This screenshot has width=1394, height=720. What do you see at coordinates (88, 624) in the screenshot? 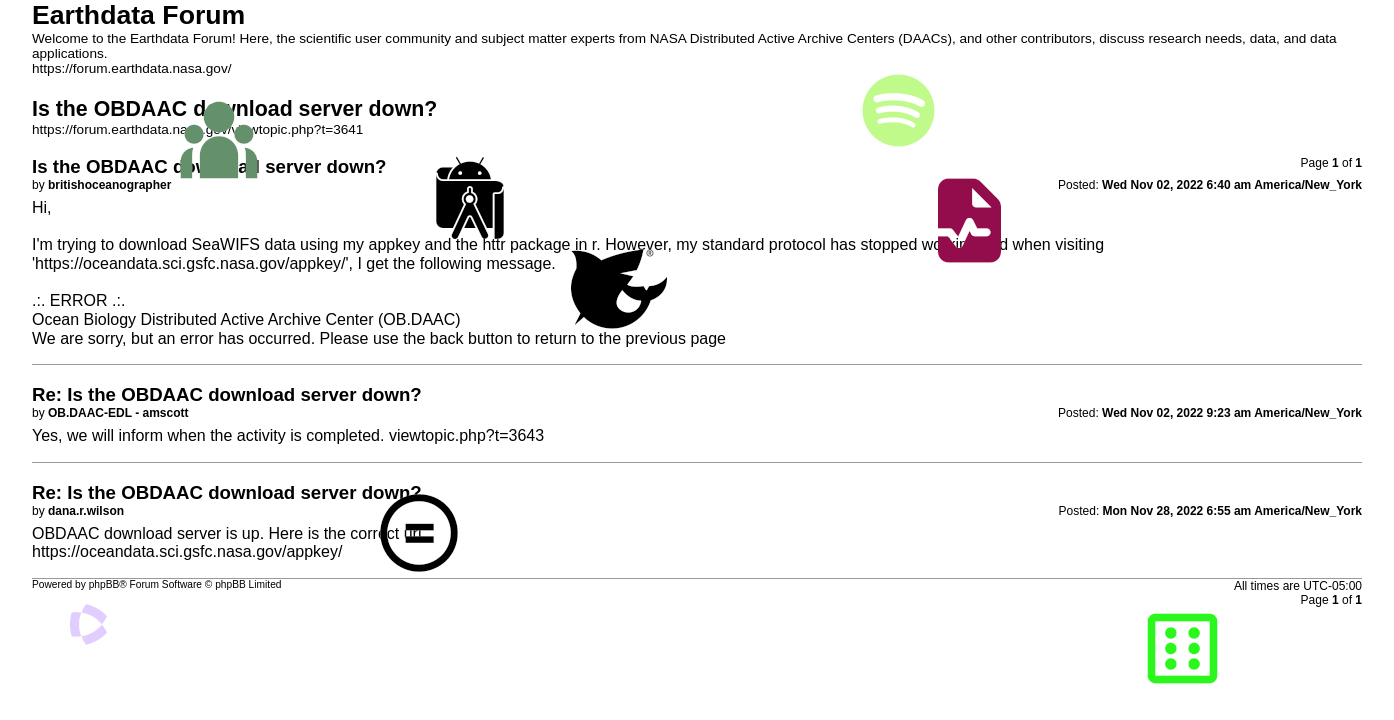
I see `Clarivate company logo` at bounding box center [88, 624].